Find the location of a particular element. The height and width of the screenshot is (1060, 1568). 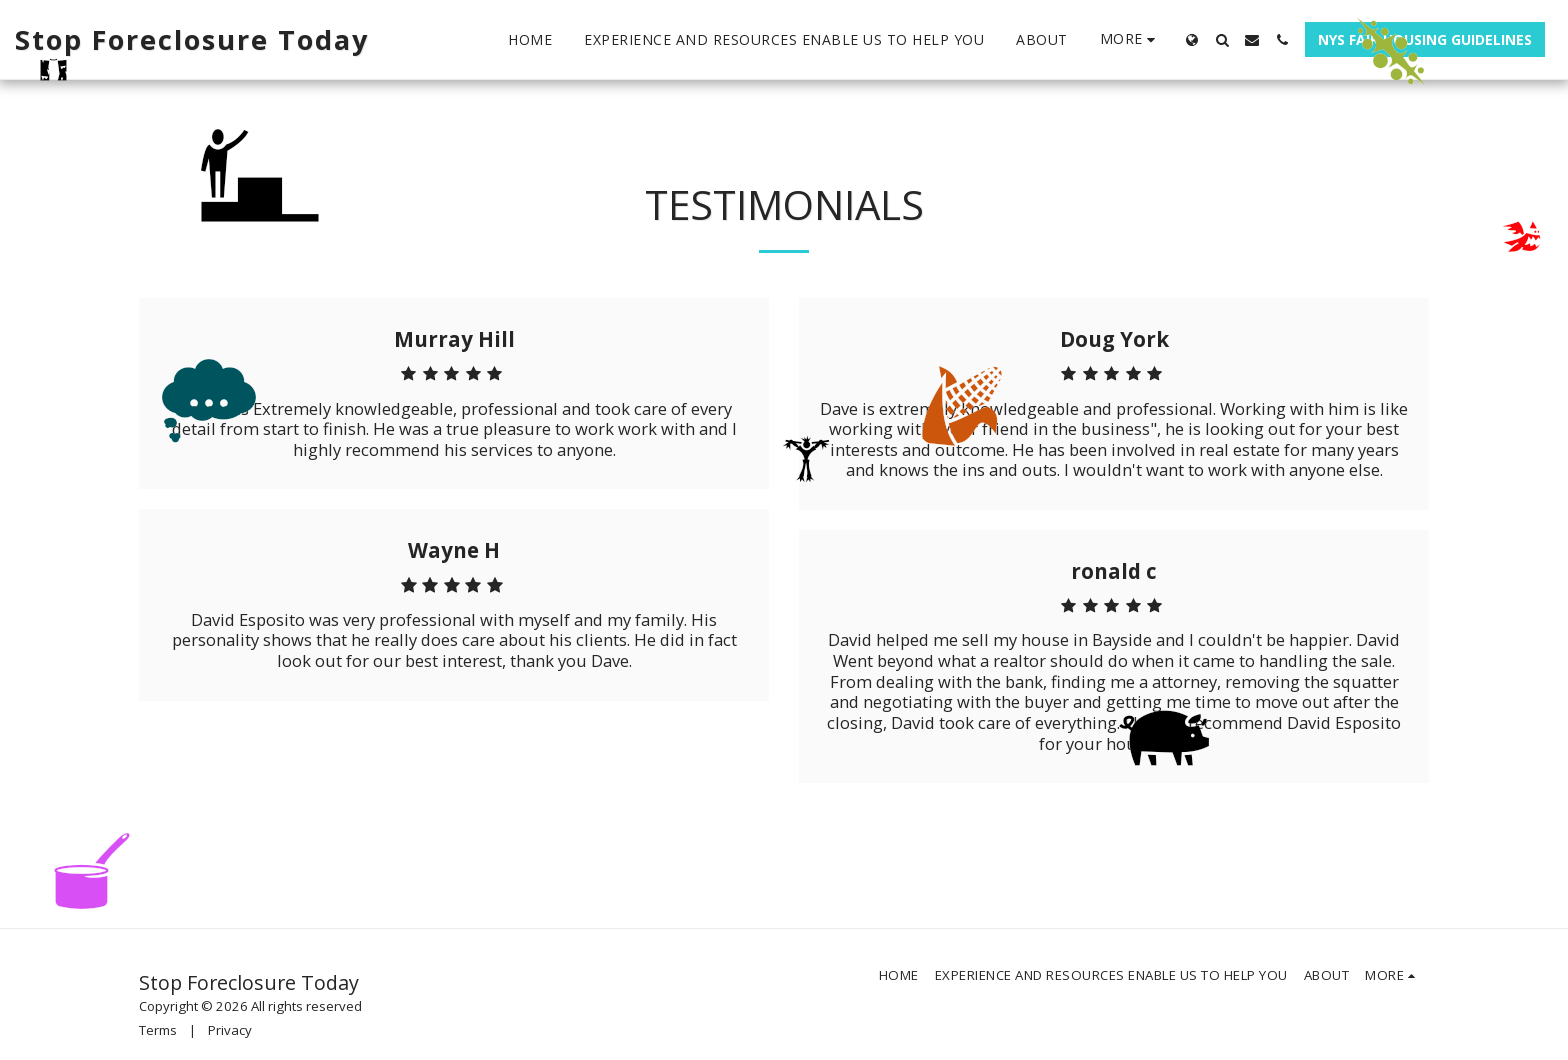

indicates a bleeding or infection status effect is located at coordinates (1391, 51).